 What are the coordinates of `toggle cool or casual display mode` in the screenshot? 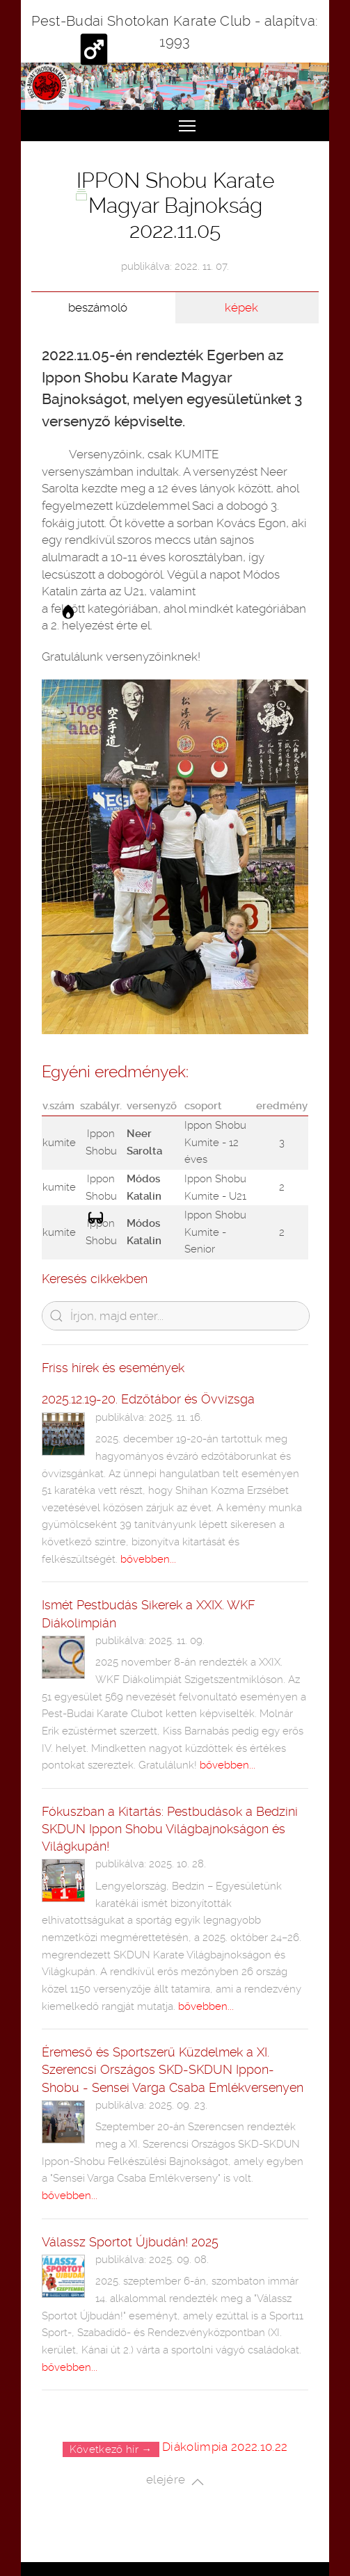 It's located at (95, 1218).